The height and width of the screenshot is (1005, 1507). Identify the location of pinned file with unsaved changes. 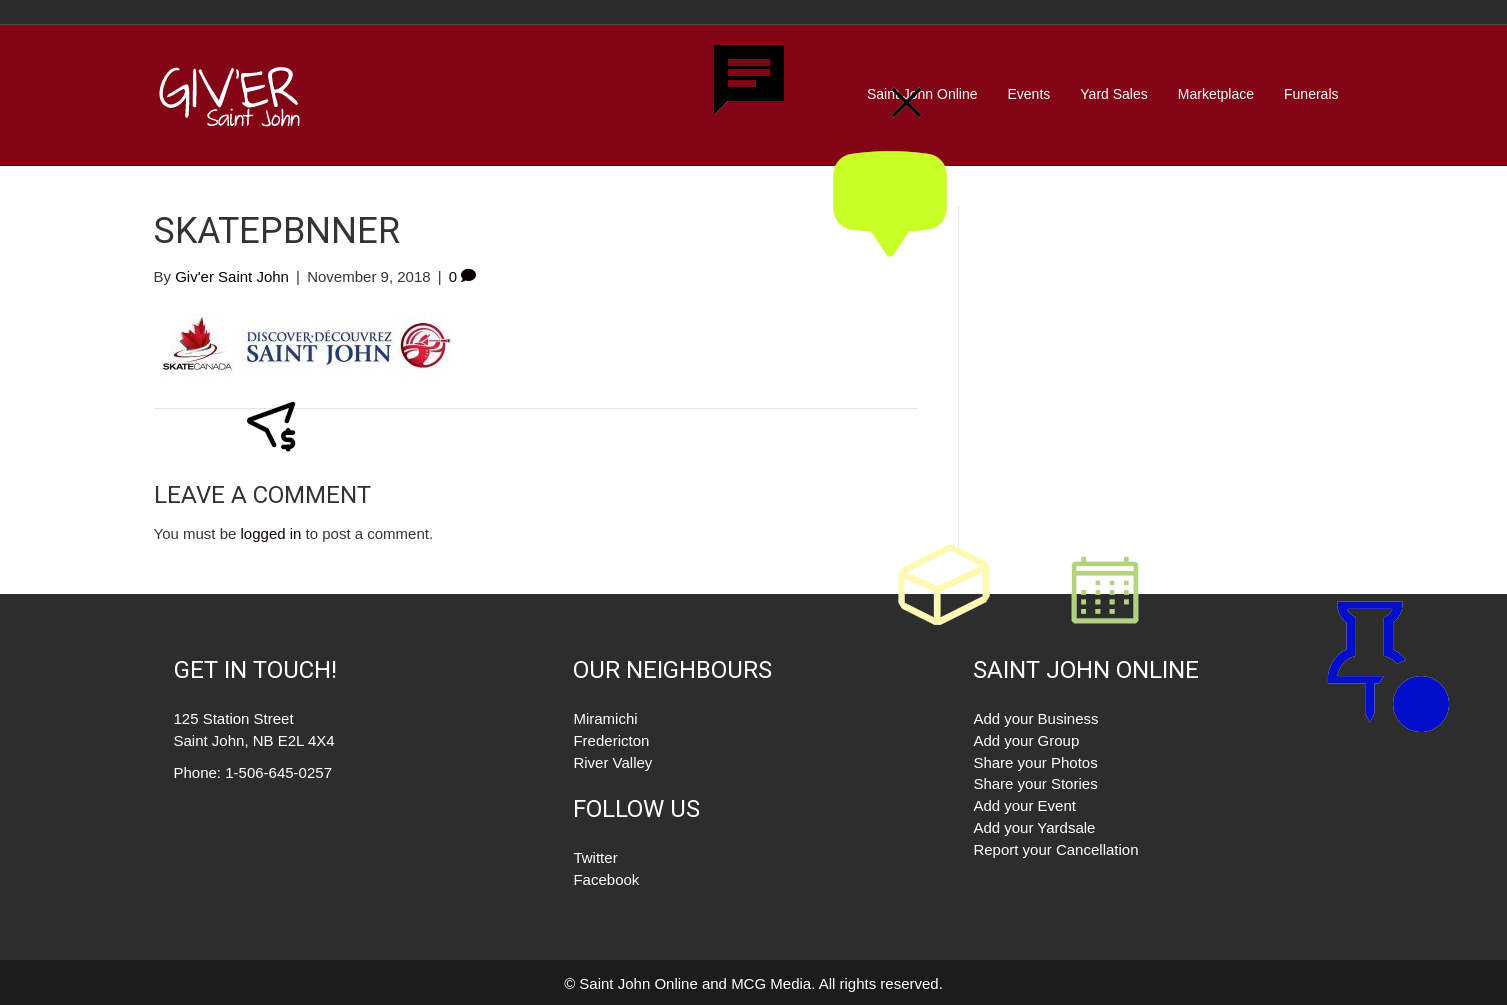
(1374, 657).